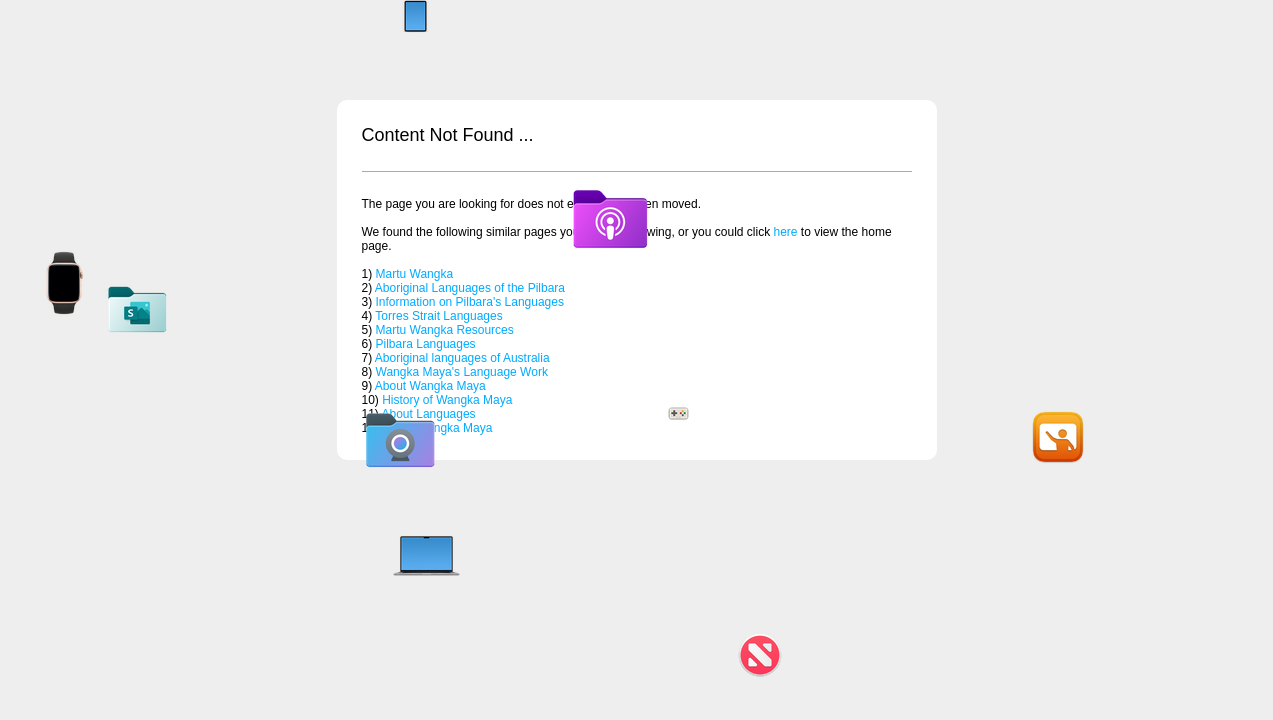  I want to click on open Apple Classroom app, so click(1058, 437).